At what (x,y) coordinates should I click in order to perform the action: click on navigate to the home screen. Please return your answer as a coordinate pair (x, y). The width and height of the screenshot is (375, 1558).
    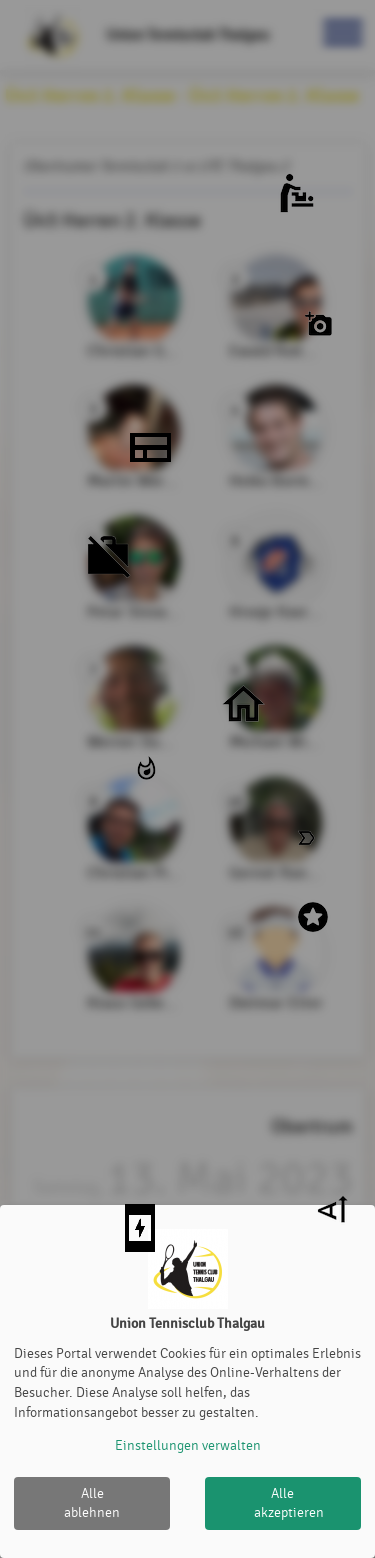
    Looking at the image, I should click on (243, 704).